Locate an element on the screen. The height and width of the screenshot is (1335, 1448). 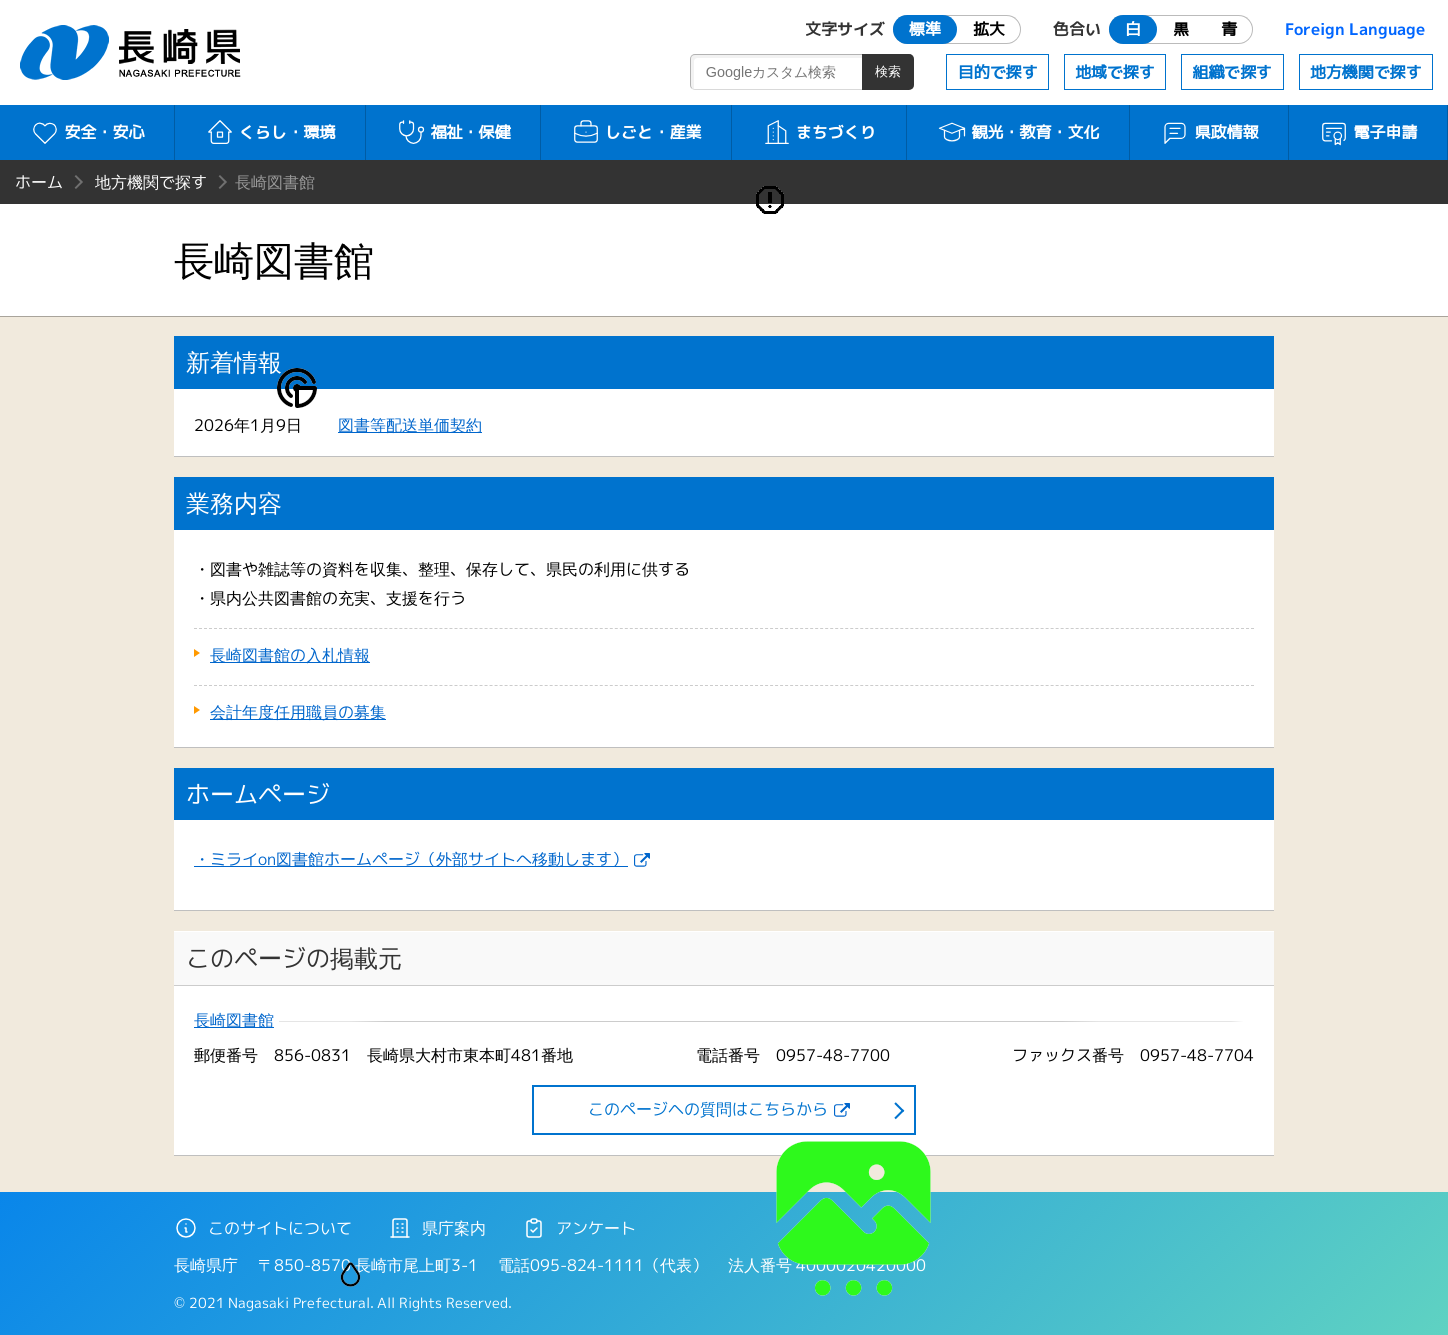
indicates an email error or delivery failure is located at coordinates (770, 200).